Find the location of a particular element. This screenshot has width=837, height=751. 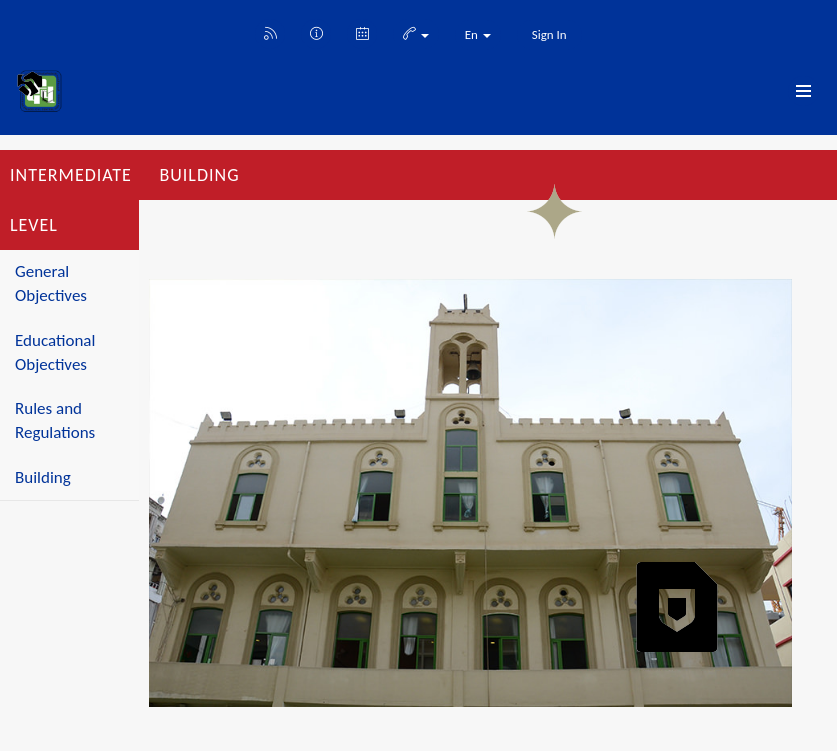

indicates a partnership or collaboration is located at coordinates (30, 83).